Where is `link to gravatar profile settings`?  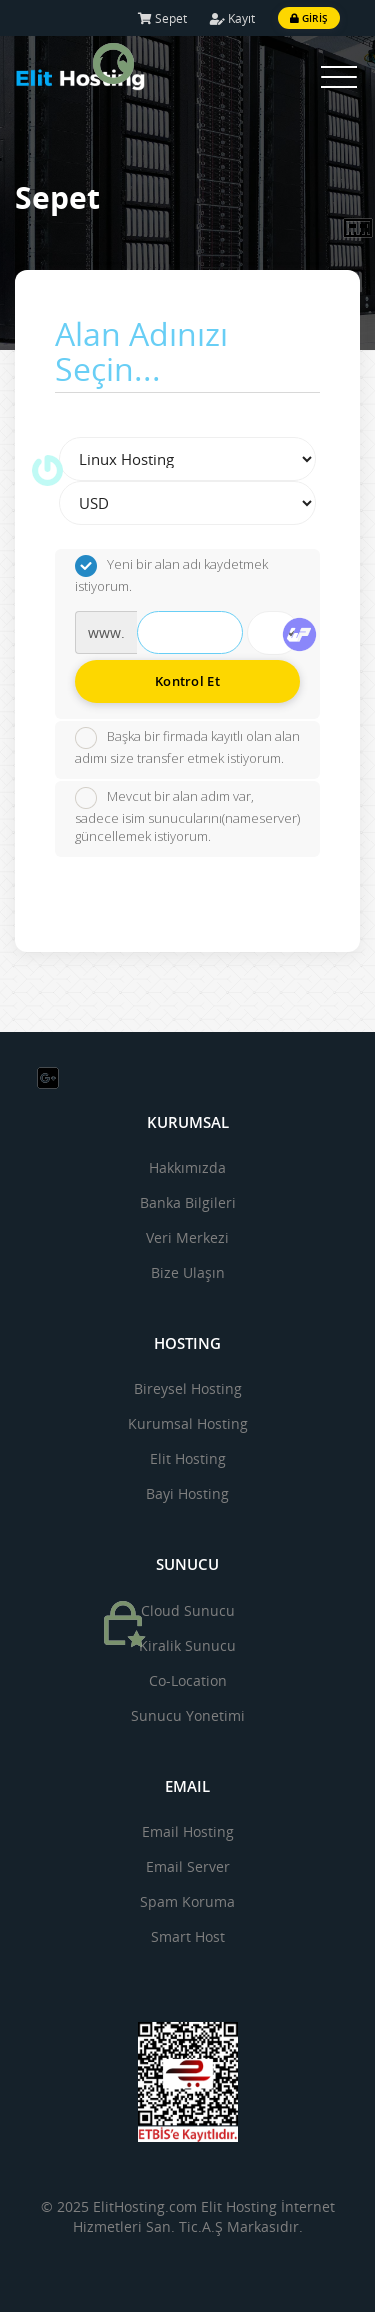
link to gravatar profile settings is located at coordinates (47, 470).